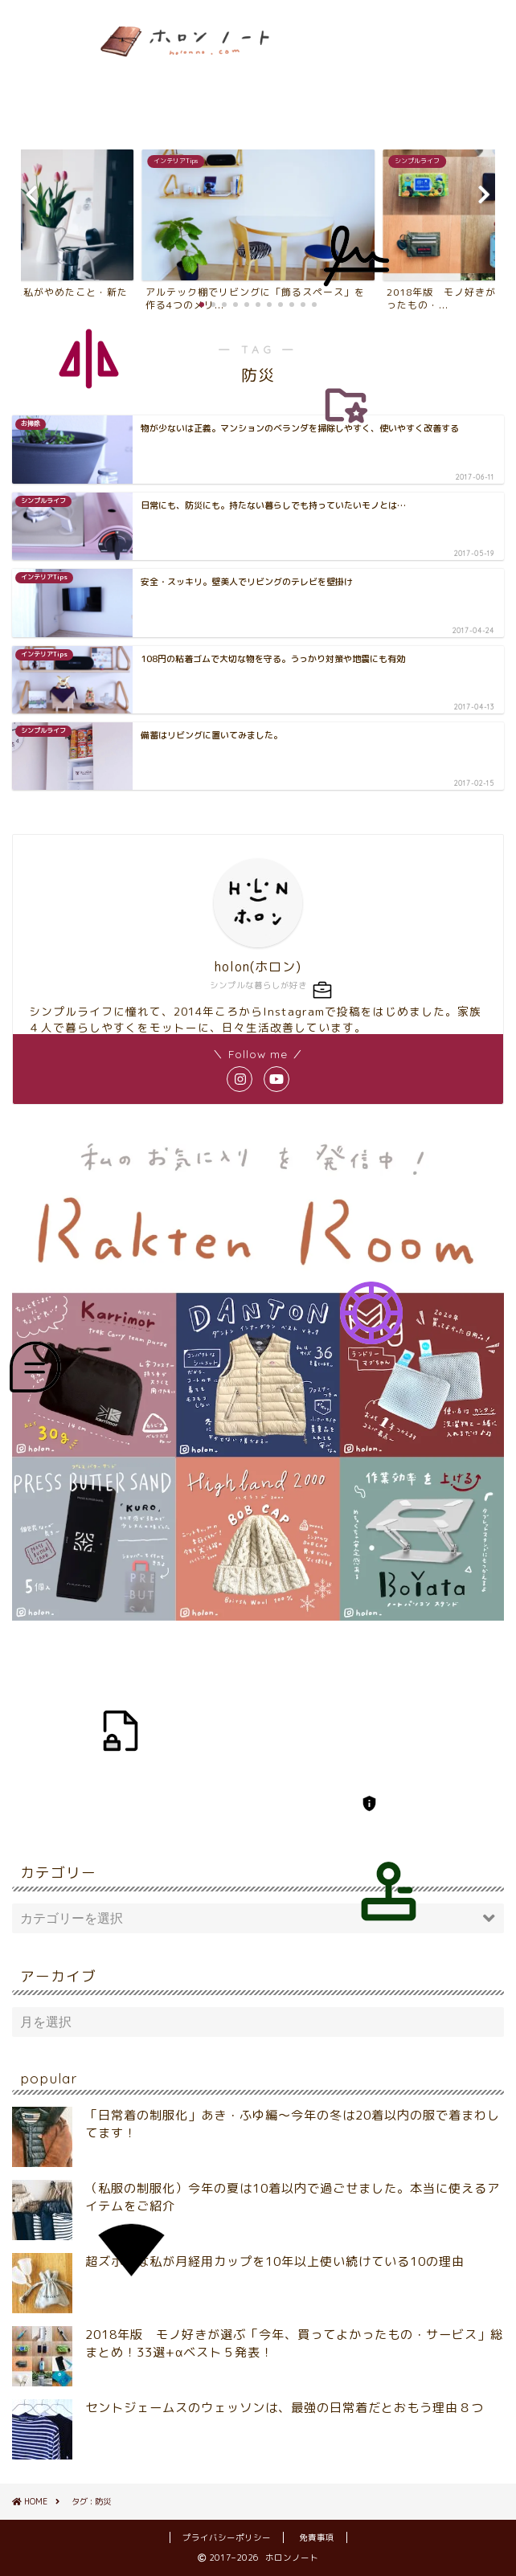 Image resolution: width=516 pixels, height=2576 pixels. I want to click on access work or business-related content, so click(322, 991).